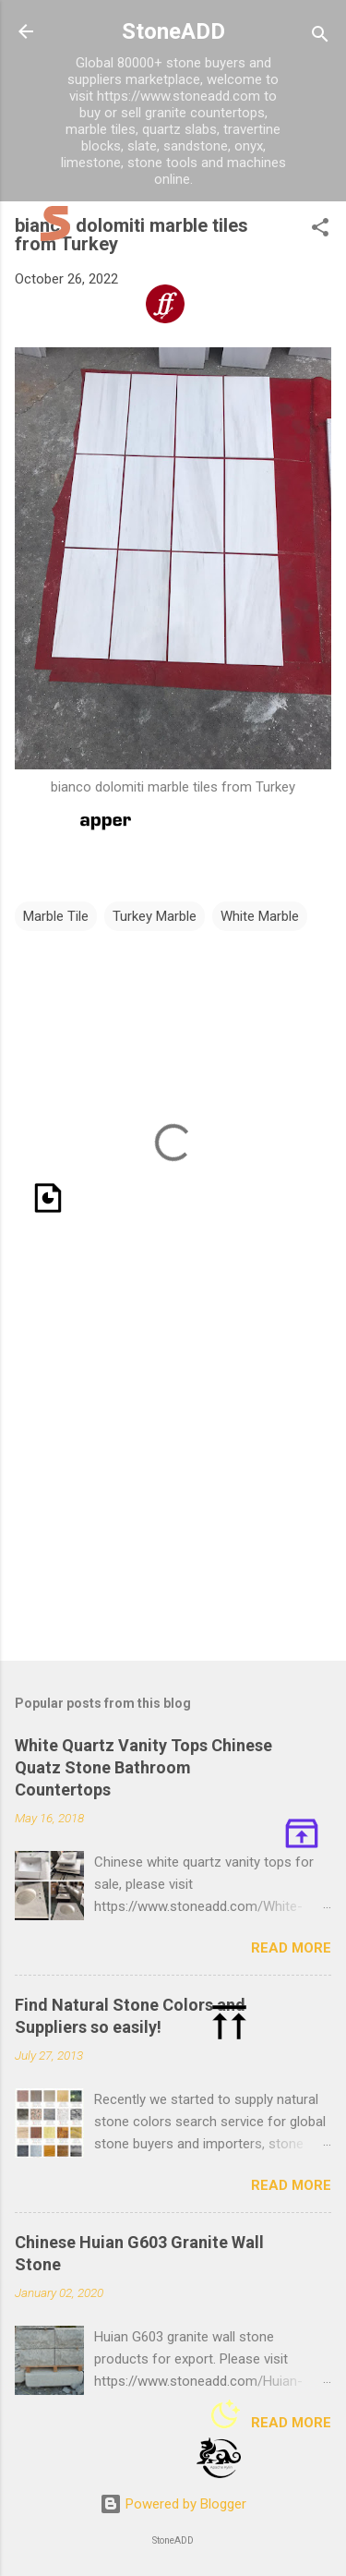 This screenshot has width=346, height=2576. What do you see at coordinates (165, 304) in the screenshot?
I see `open FontForge font editor application` at bounding box center [165, 304].